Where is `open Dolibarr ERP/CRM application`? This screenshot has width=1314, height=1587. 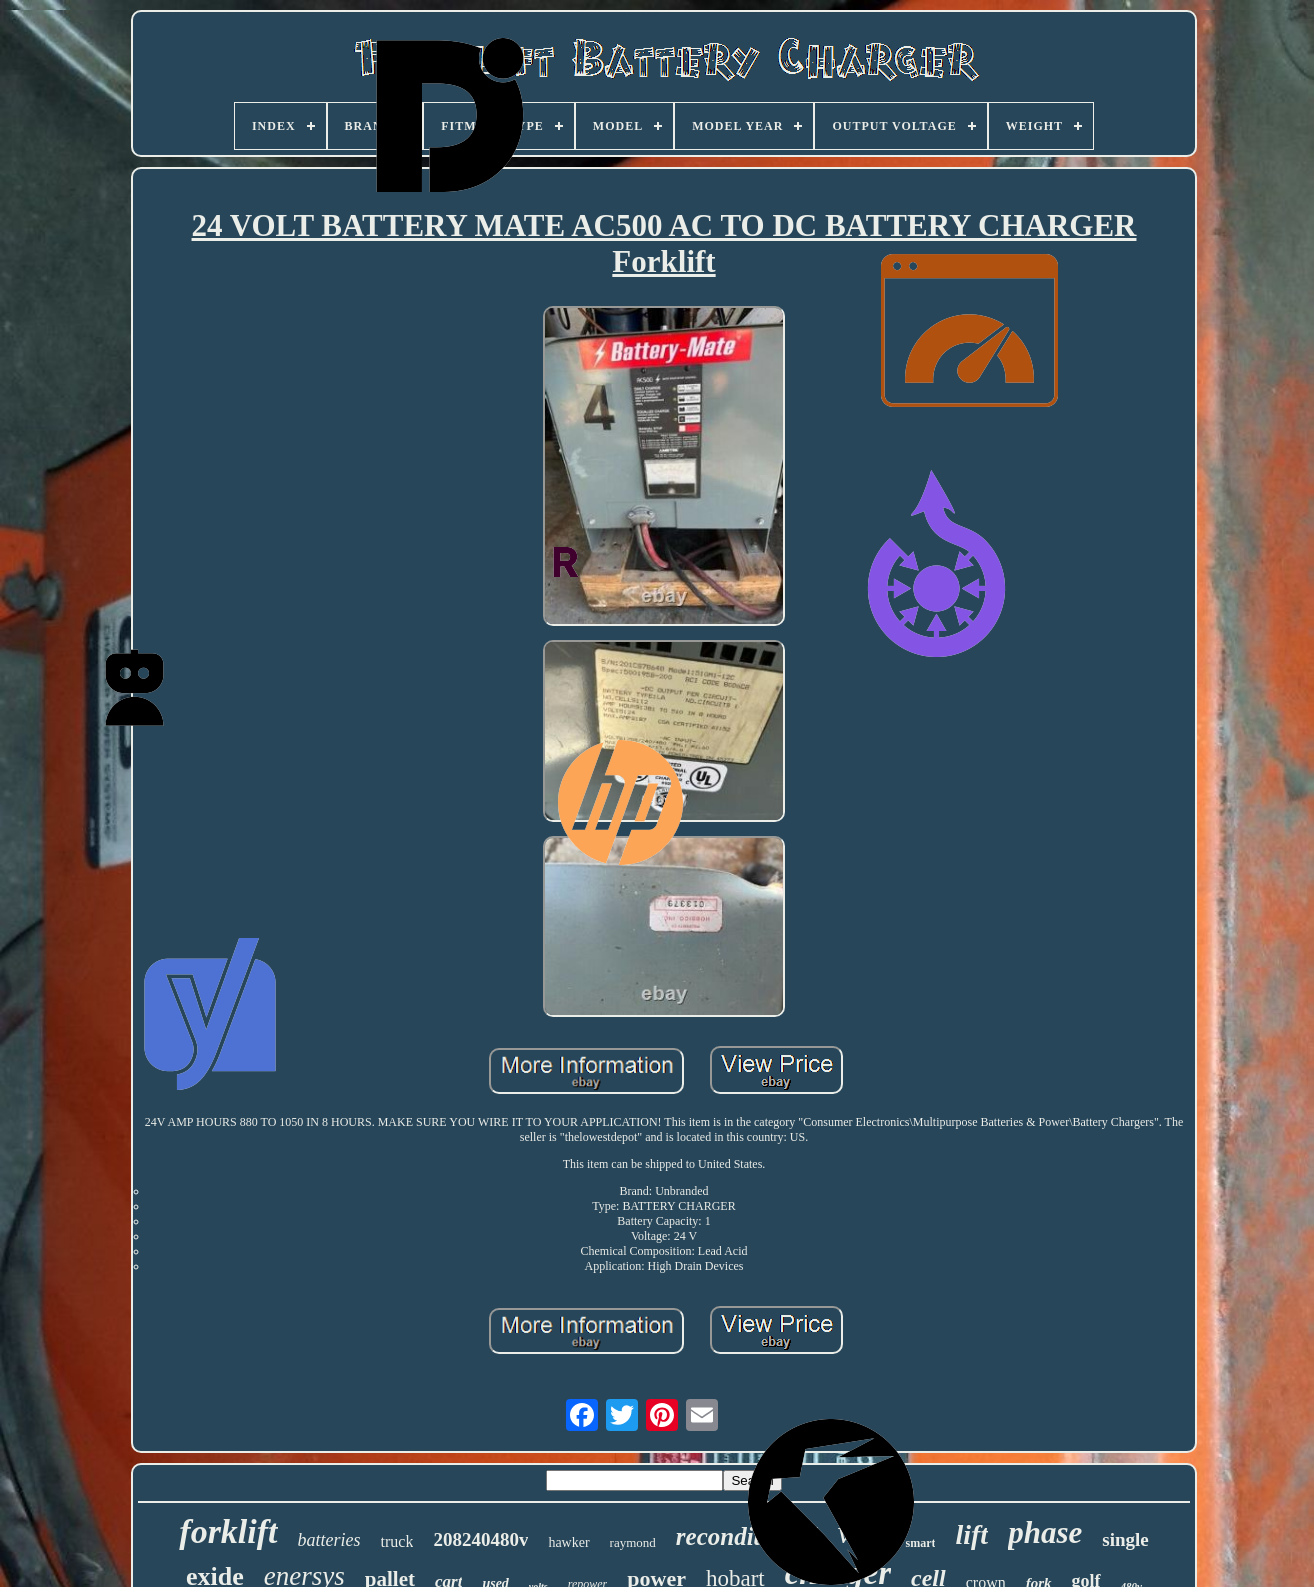
open Dolibarr ERP/CRM application is located at coordinates (450, 115).